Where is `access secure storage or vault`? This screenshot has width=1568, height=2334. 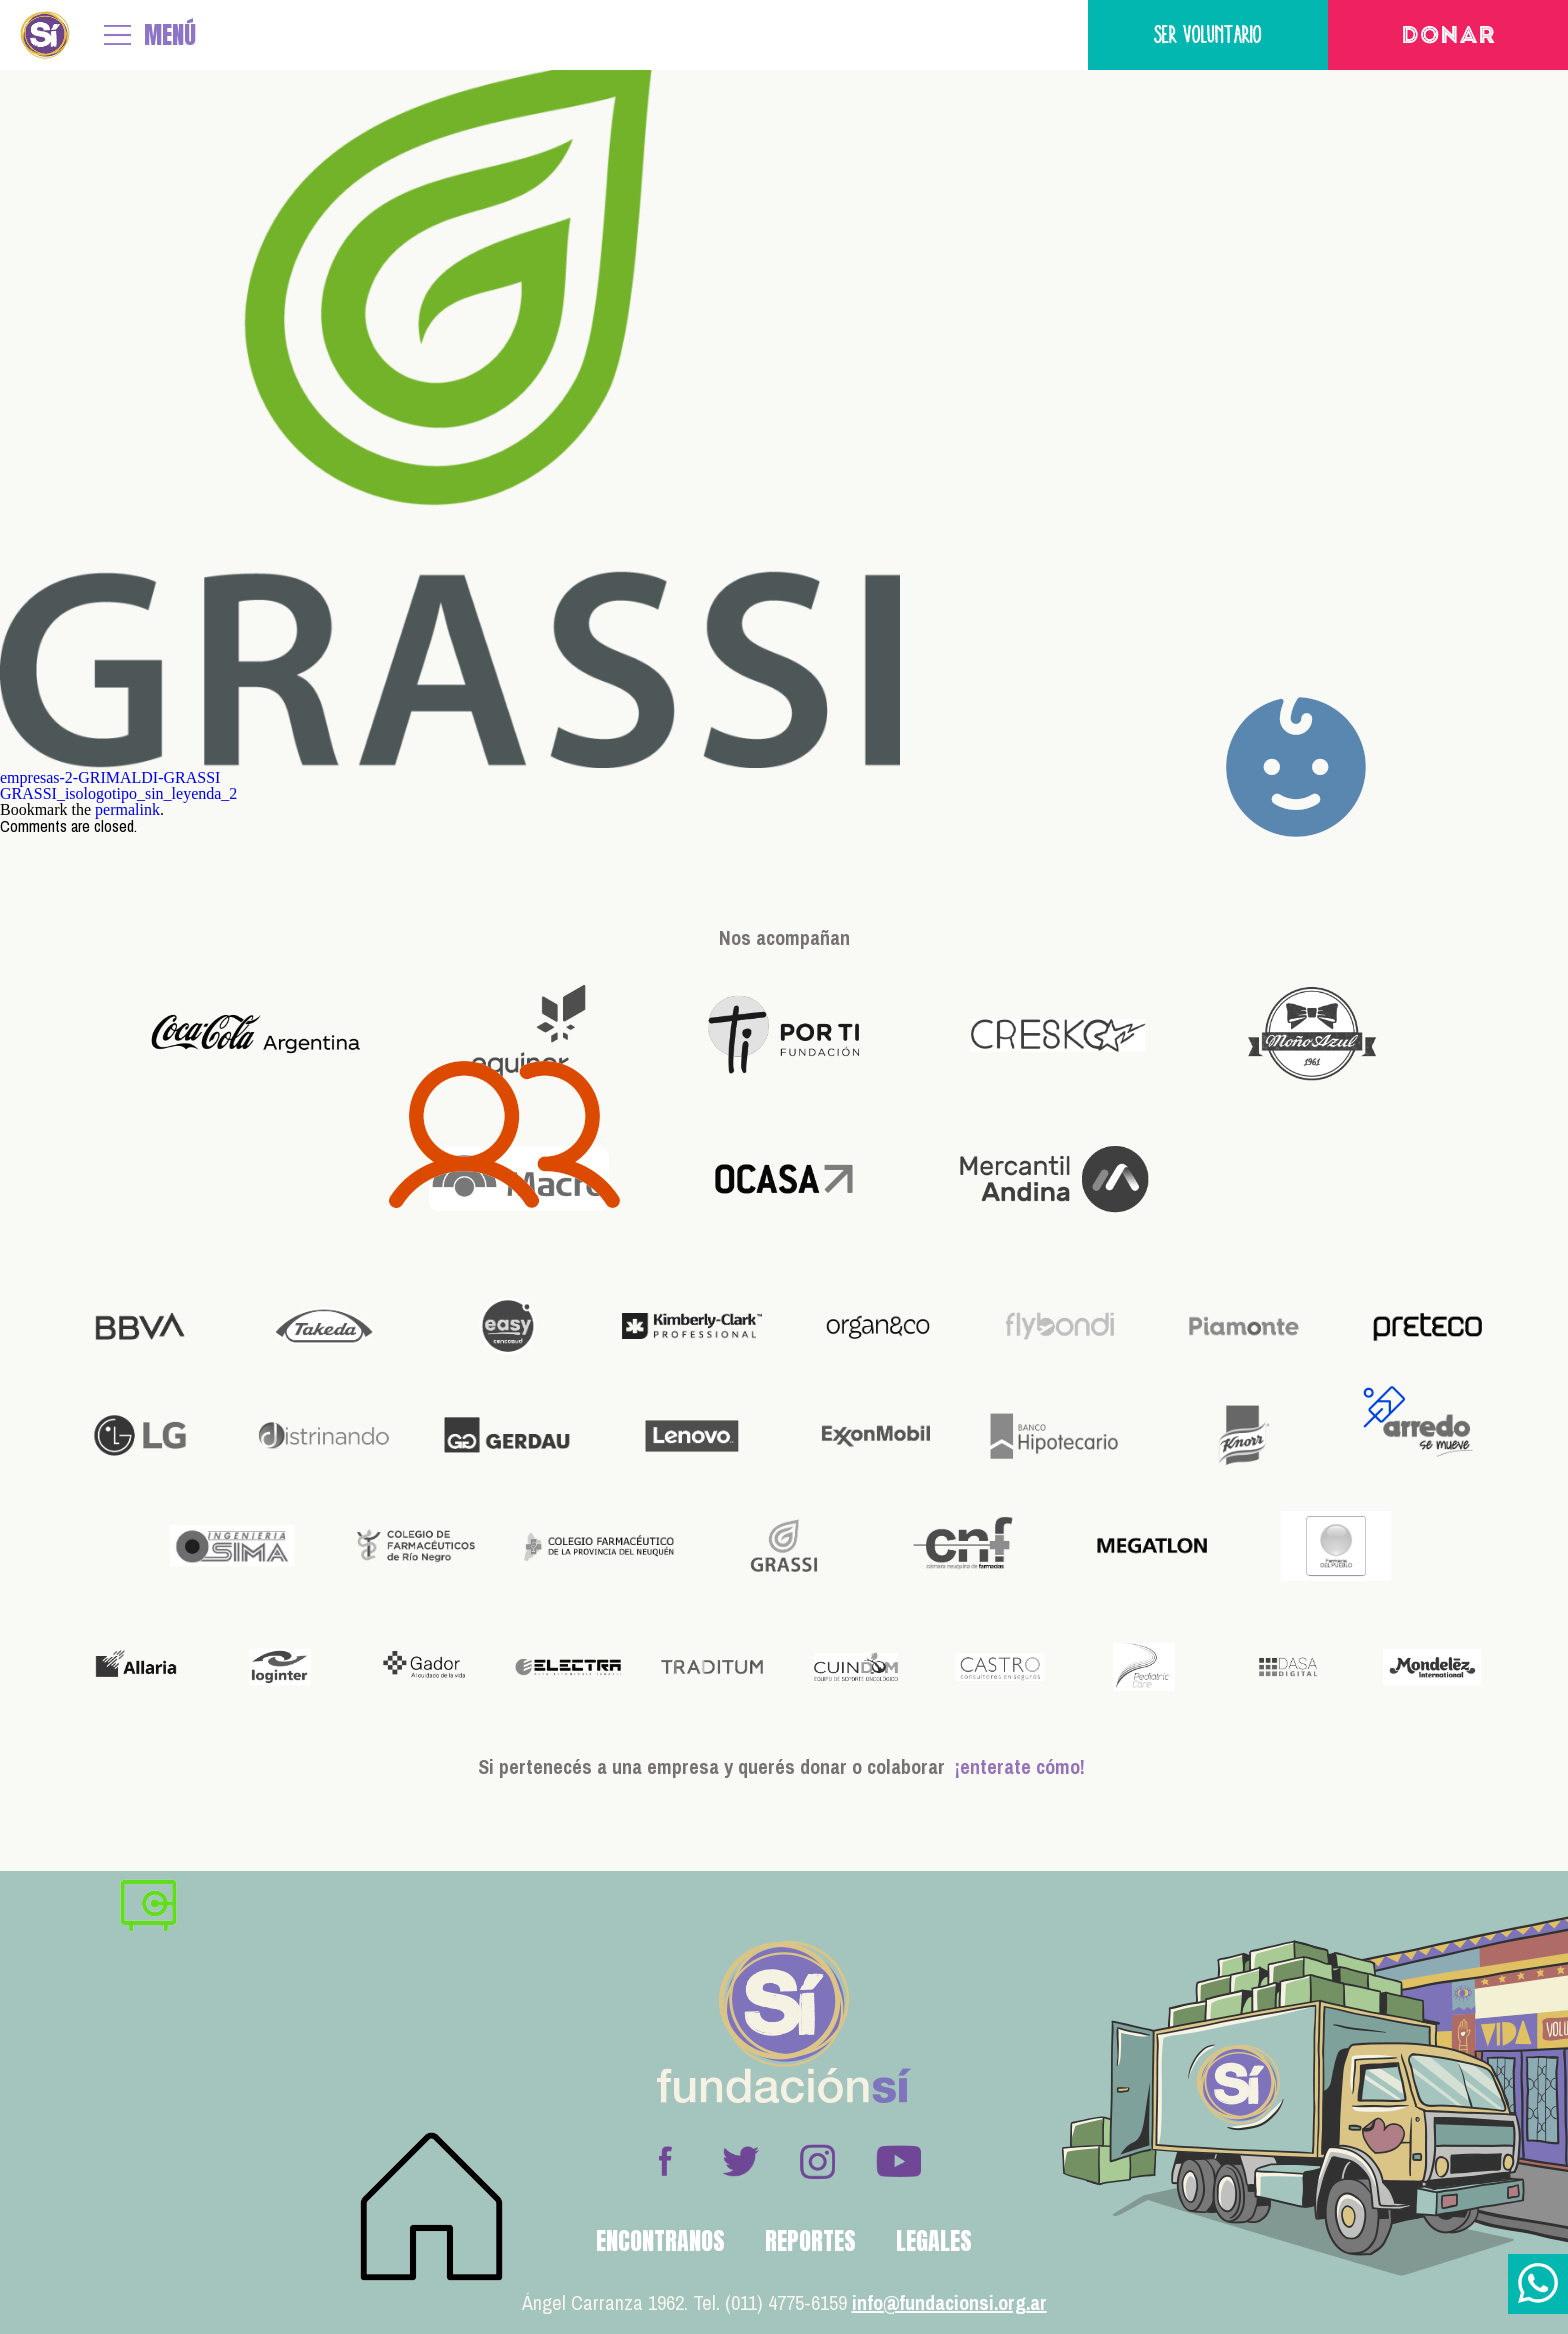 access secure storage or vault is located at coordinates (148, 1903).